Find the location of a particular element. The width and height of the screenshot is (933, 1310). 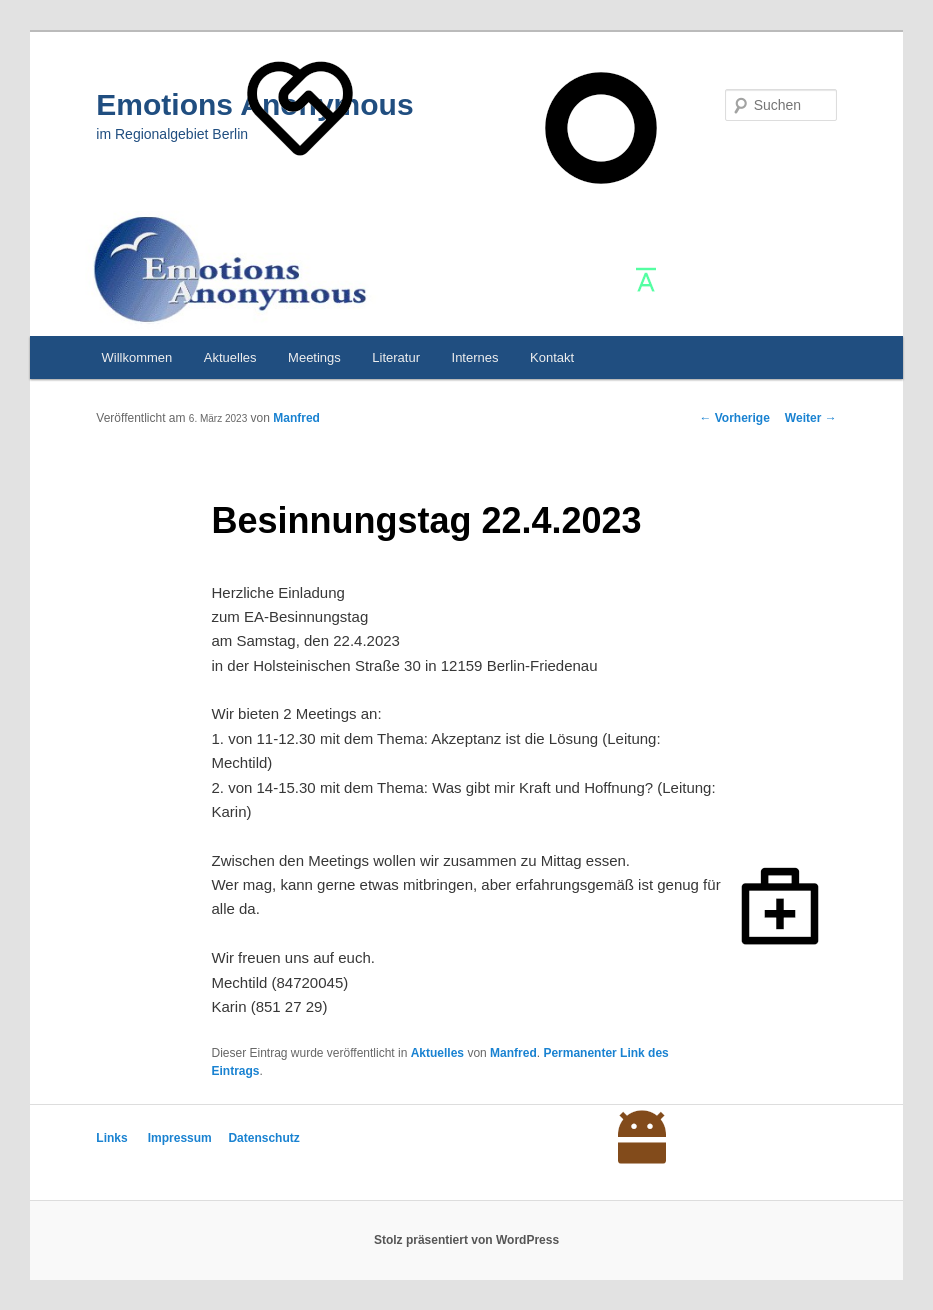

apply overline formatting to selected text is located at coordinates (646, 279).